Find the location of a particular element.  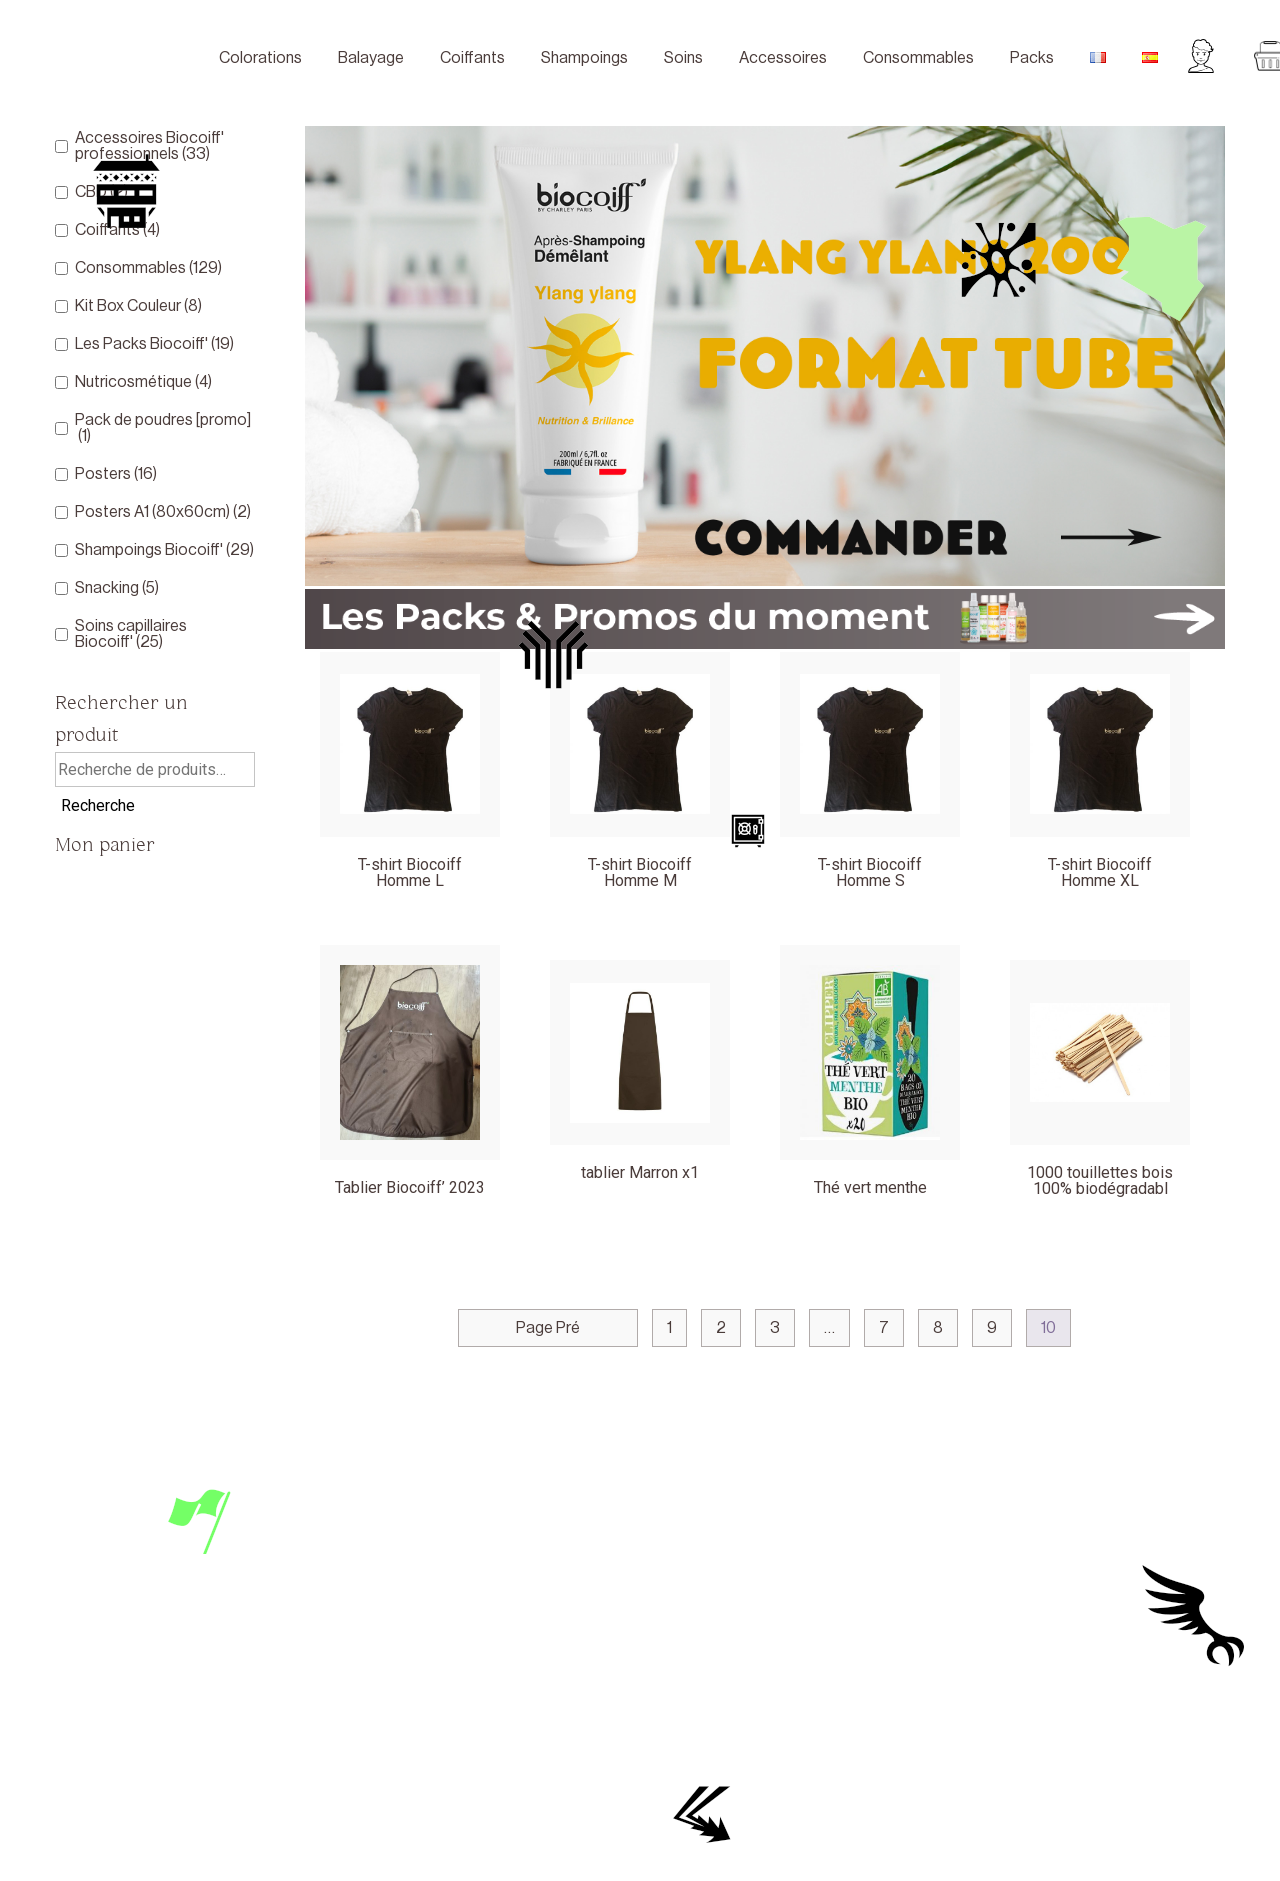

access building or fortress in game is located at coordinates (126, 190).